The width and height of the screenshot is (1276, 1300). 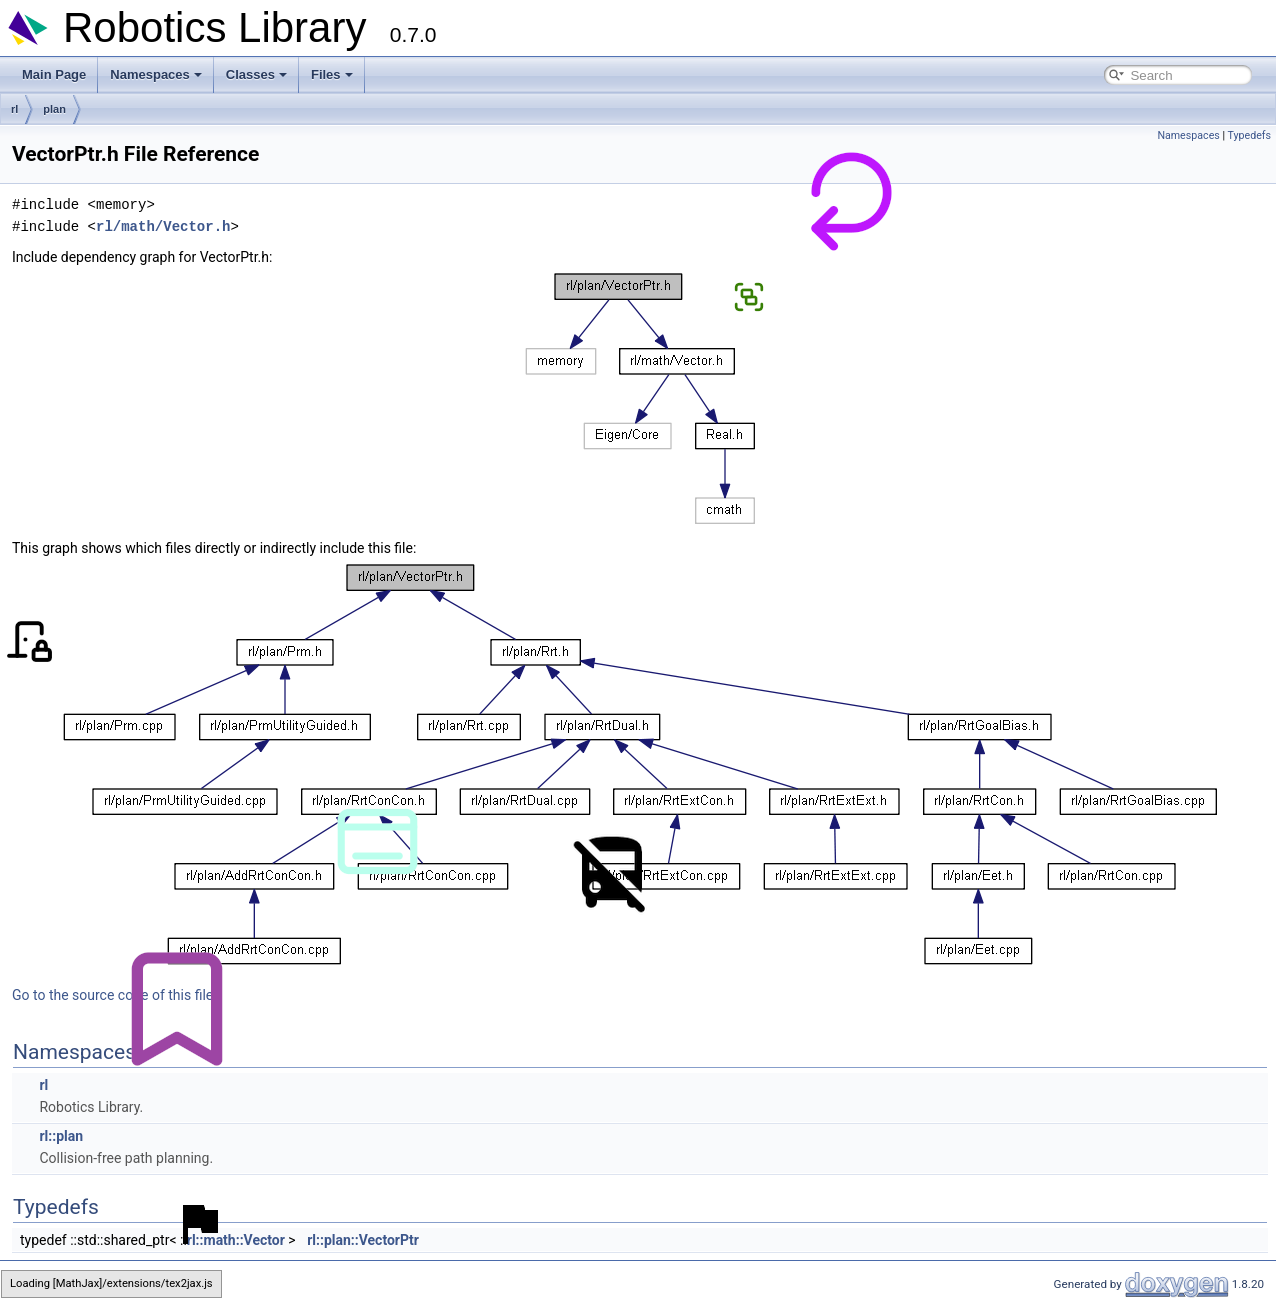 What do you see at coordinates (851, 201) in the screenshot?
I see `repeat or iterate through a process` at bounding box center [851, 201].